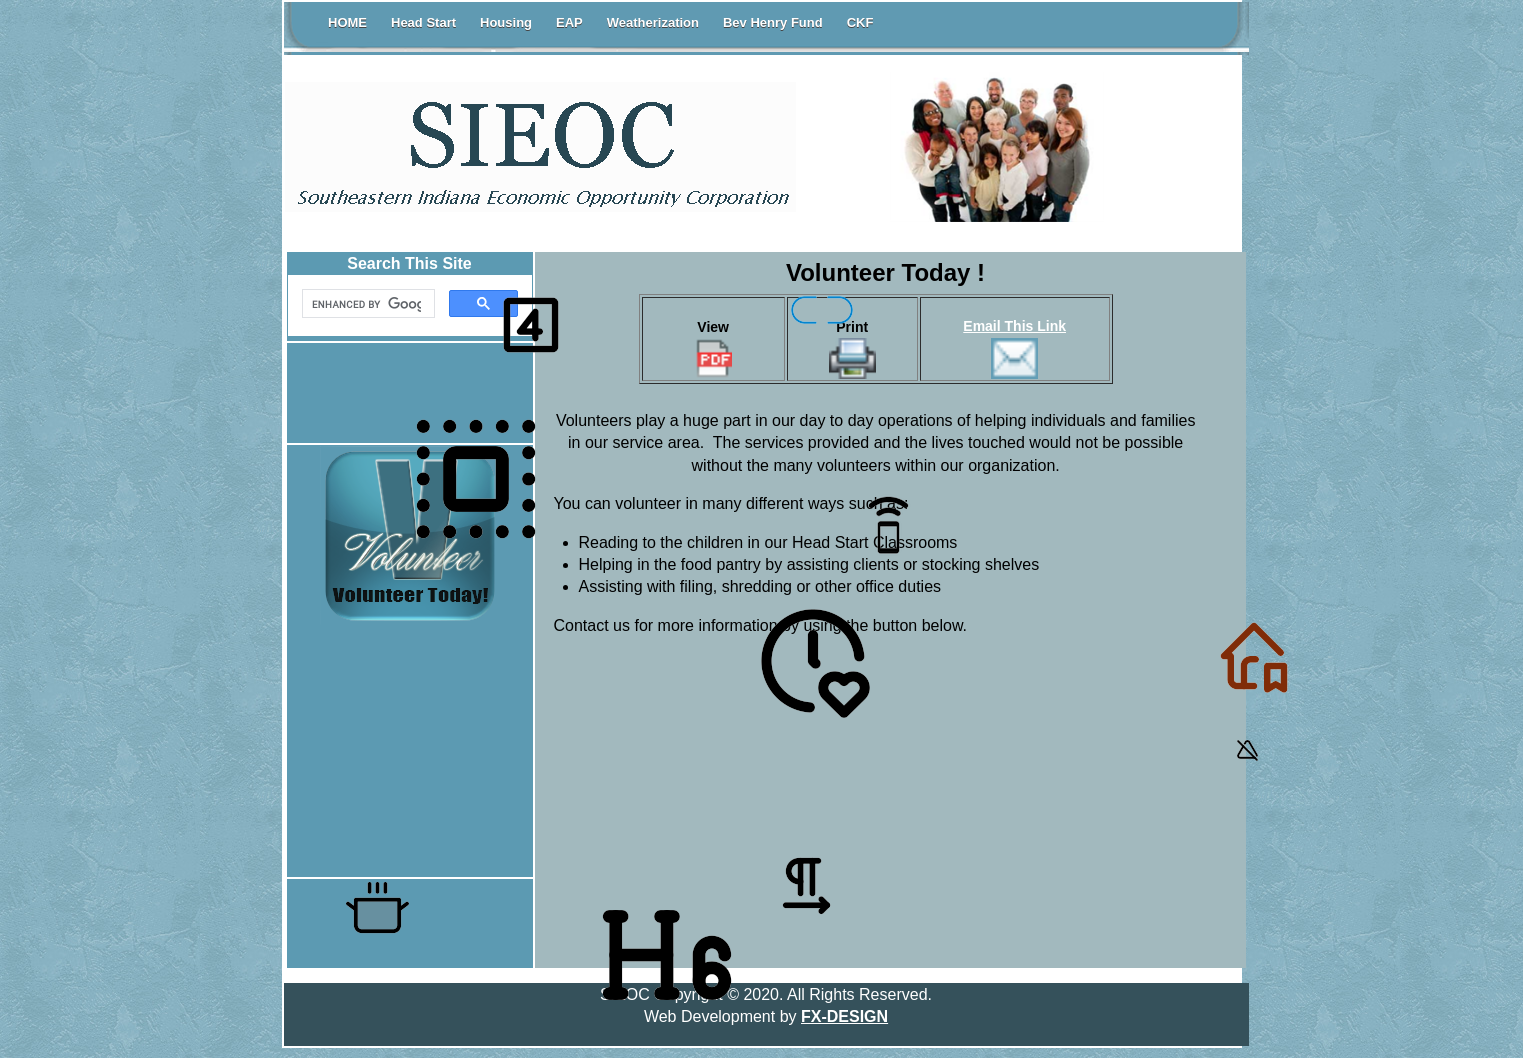  I want to click on format text as heading level 6, so click(667, 955).